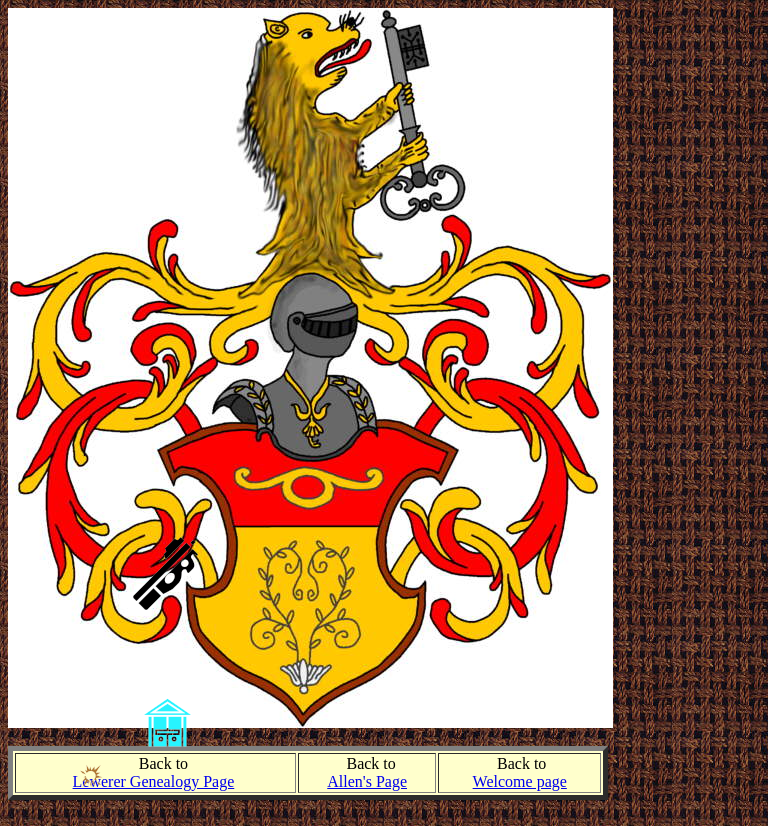  Describe the element at coordinates (91, 776) in the screenshot. I see `indicates an eclipse or celestial event in a game` at that location.